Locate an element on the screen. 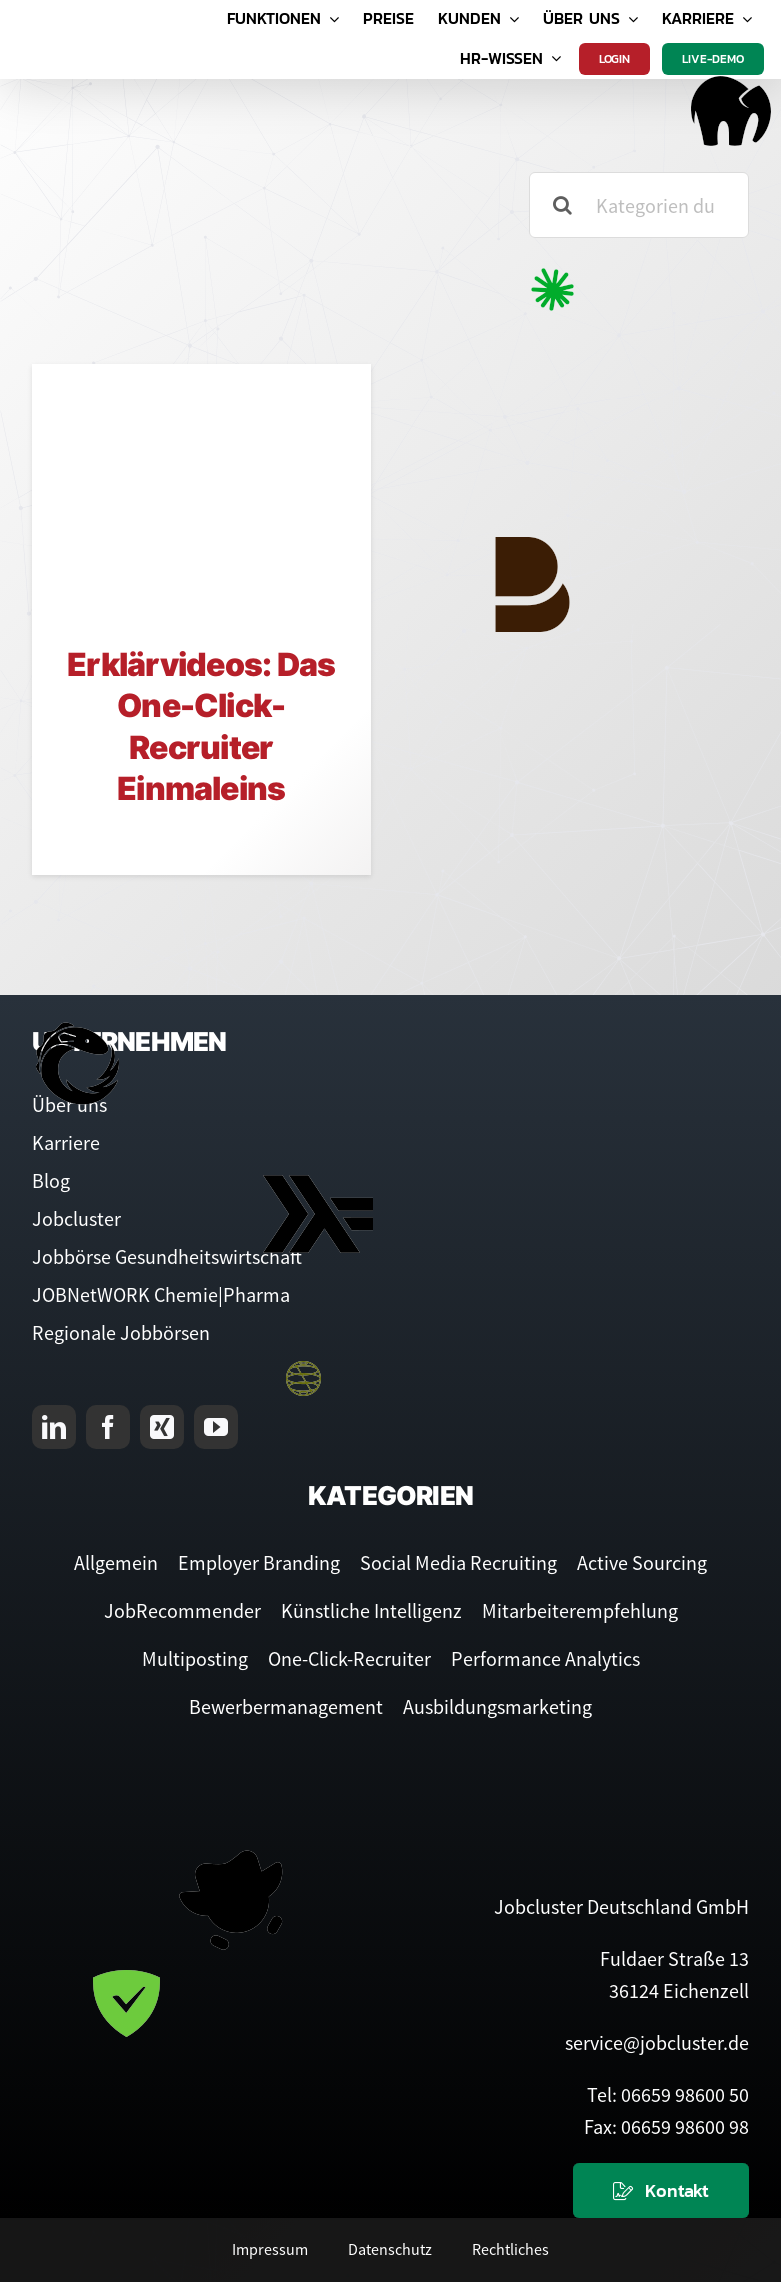 Image resolution: width=781 pixels, height=2282 pixels. open the Beats audio app is located at coordinates (532, 584).